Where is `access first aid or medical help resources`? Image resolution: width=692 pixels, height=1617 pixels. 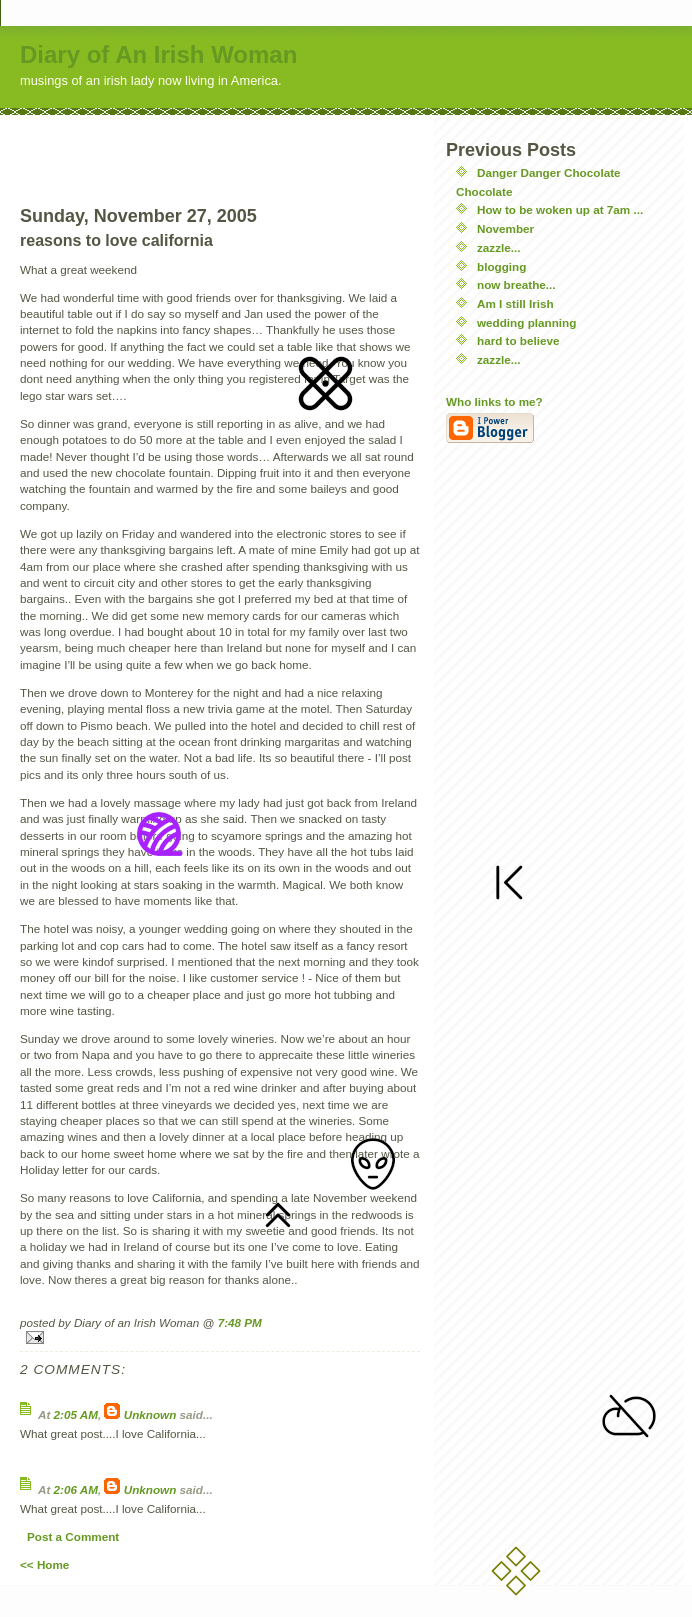
access first aid or medical help resources is located at coordinates (325, 383).